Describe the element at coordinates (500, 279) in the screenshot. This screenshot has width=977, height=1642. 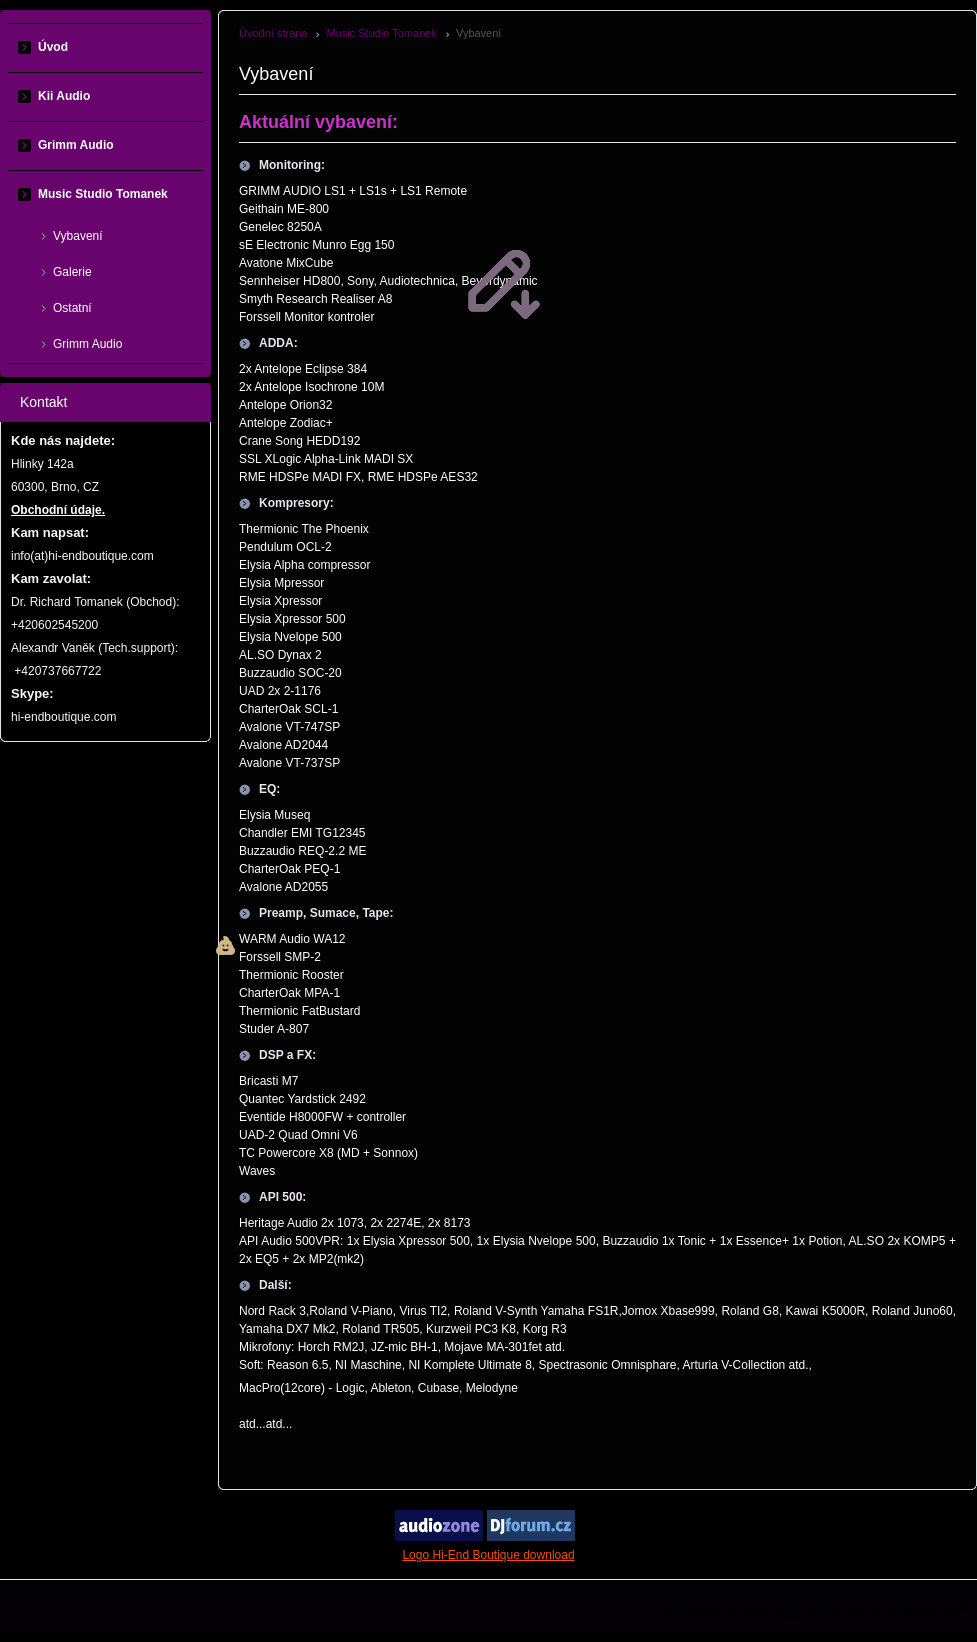
I see `save or submit written content` at that location.